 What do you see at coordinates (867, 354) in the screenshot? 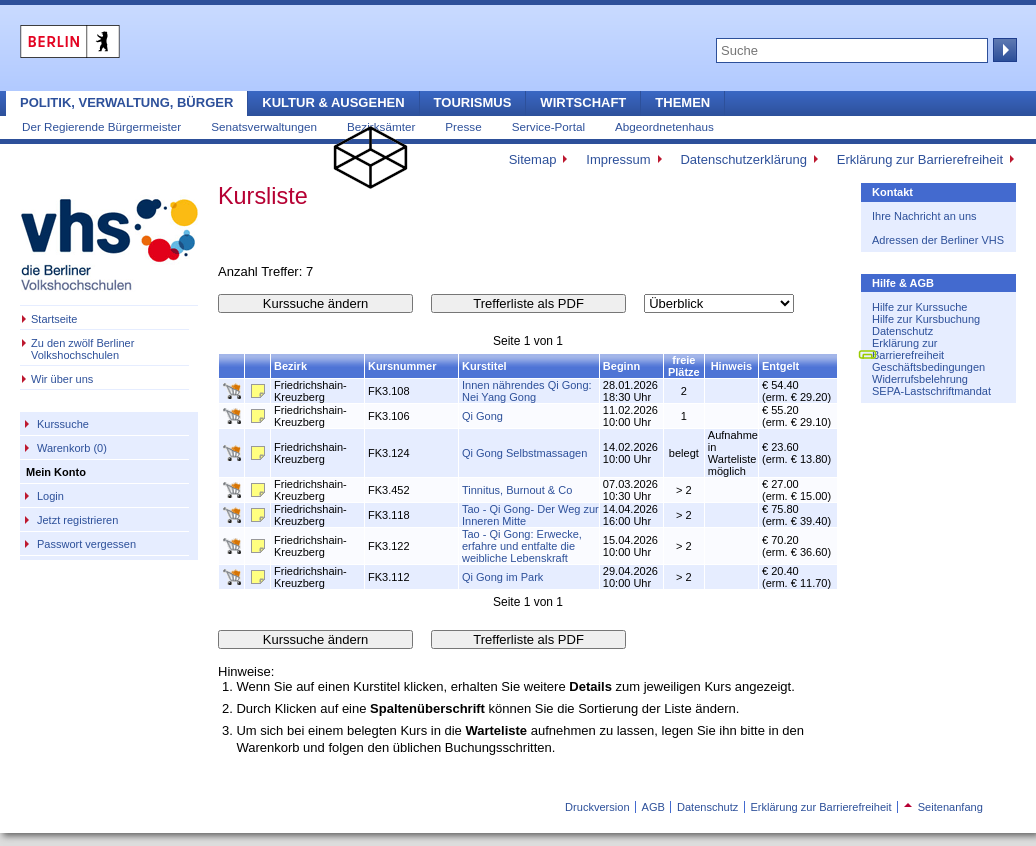
I see `air conditioning is currently off or unavailable` at bounding box center [867, 354].